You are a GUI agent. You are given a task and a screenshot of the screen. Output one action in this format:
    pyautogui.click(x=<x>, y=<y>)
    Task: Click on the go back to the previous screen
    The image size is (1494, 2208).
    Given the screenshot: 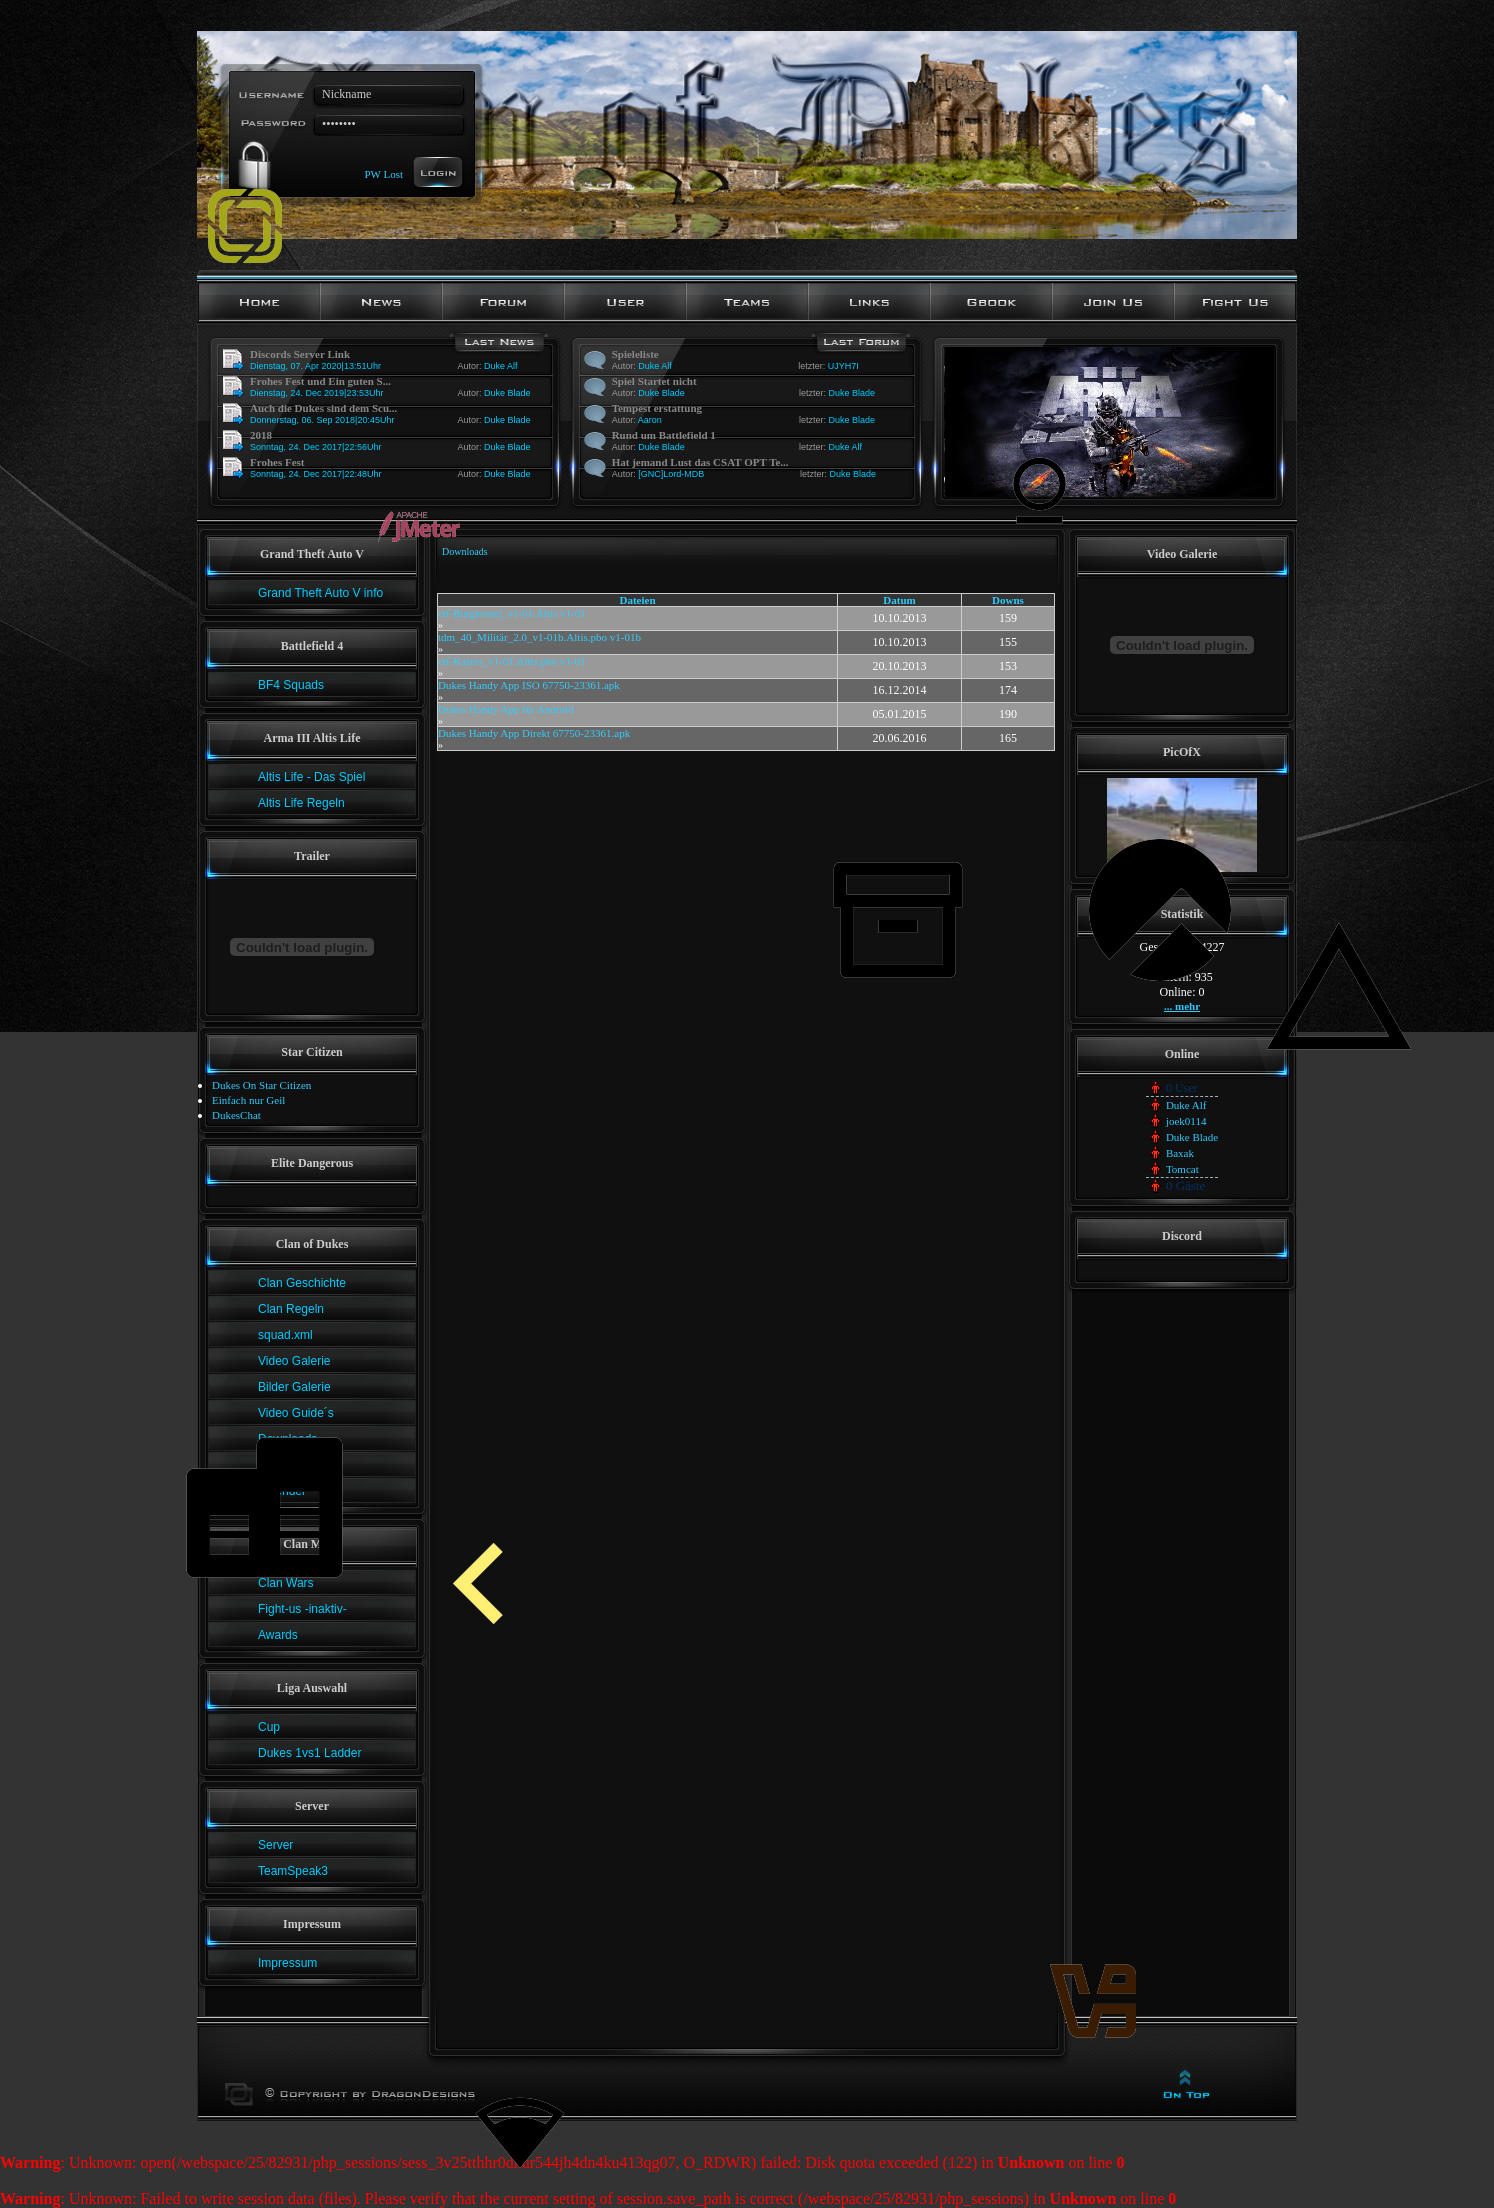 What is the action you would take?
    pyautogui.click(x=478, y=1583)
    